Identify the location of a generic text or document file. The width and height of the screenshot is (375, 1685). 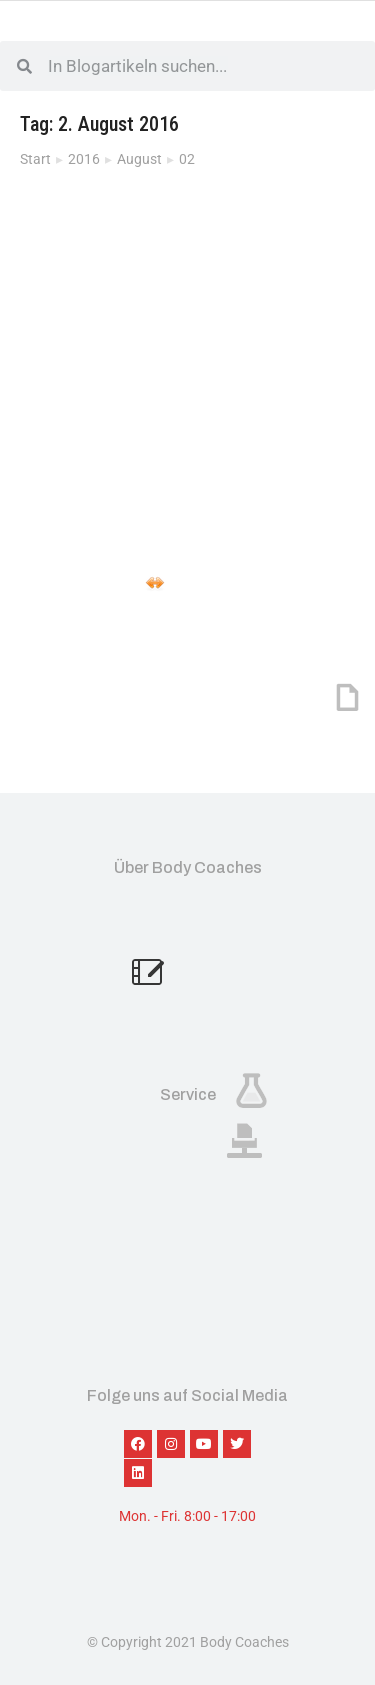
(347, 696).